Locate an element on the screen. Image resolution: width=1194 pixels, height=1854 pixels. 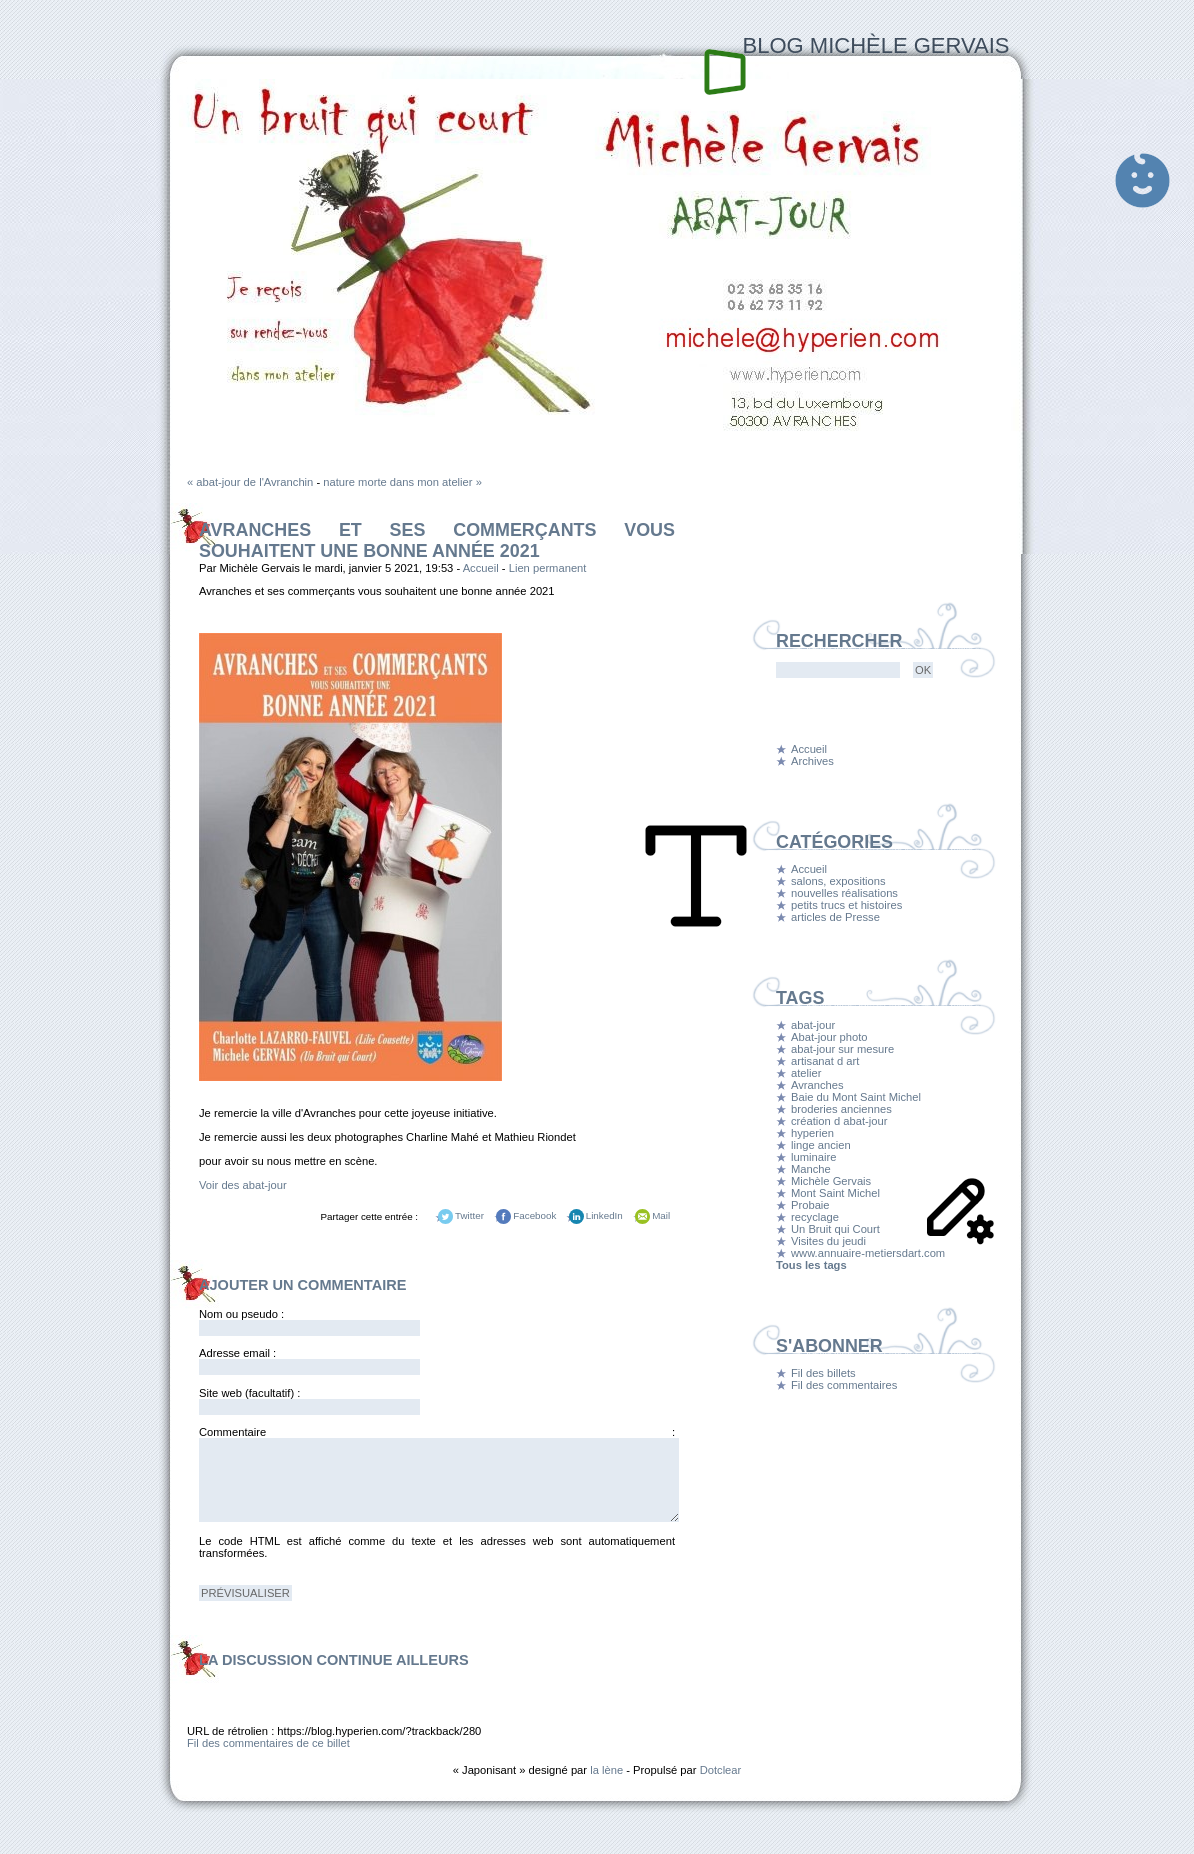
edit settings or preferences is located at coordinates (957, 1206).